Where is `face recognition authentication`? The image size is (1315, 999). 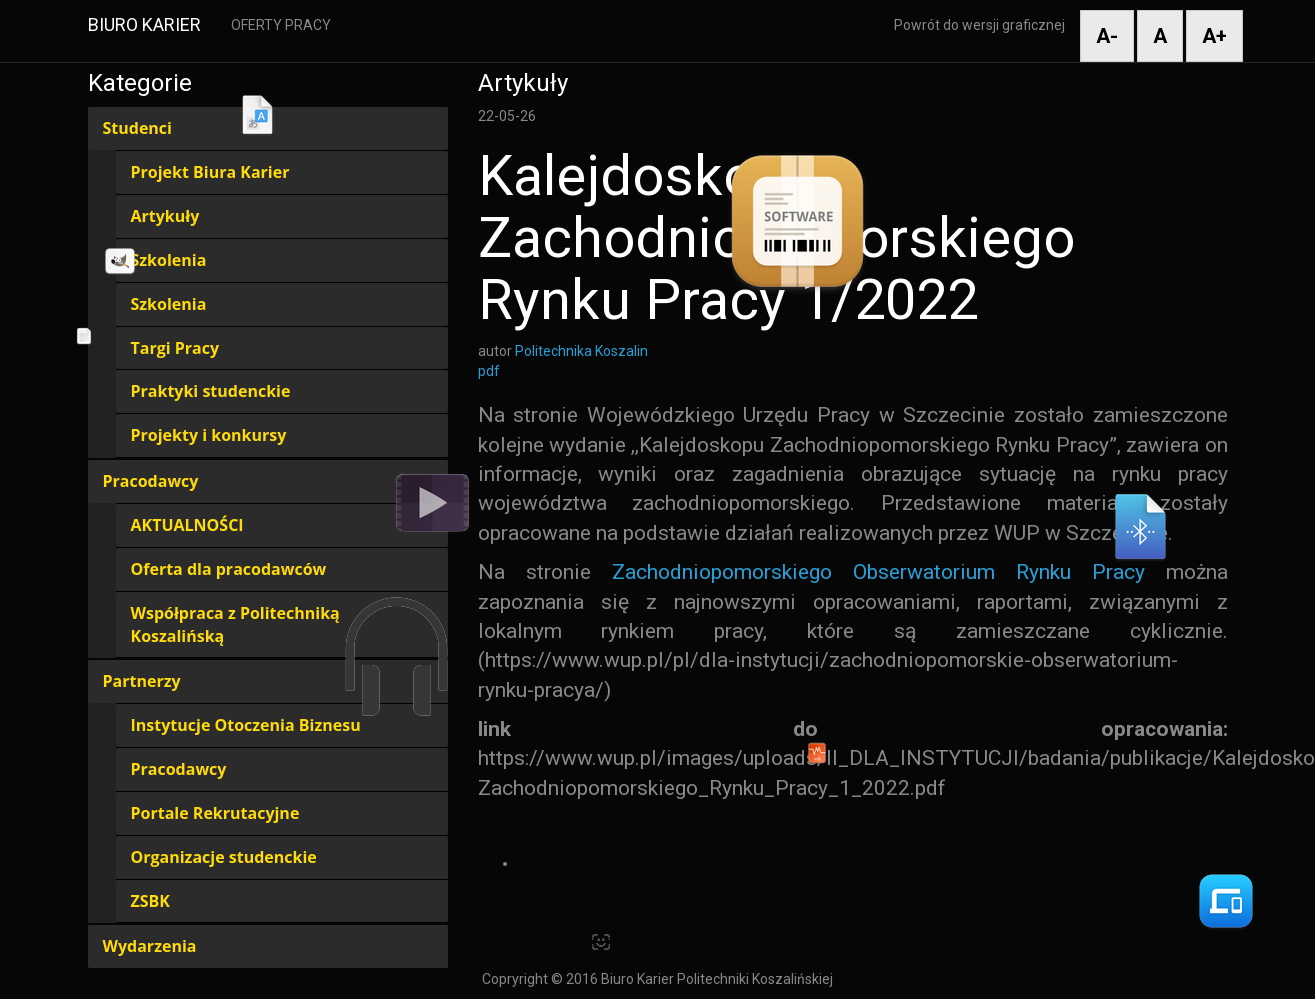 face recognition authentication is located at coordinates (601, 942).